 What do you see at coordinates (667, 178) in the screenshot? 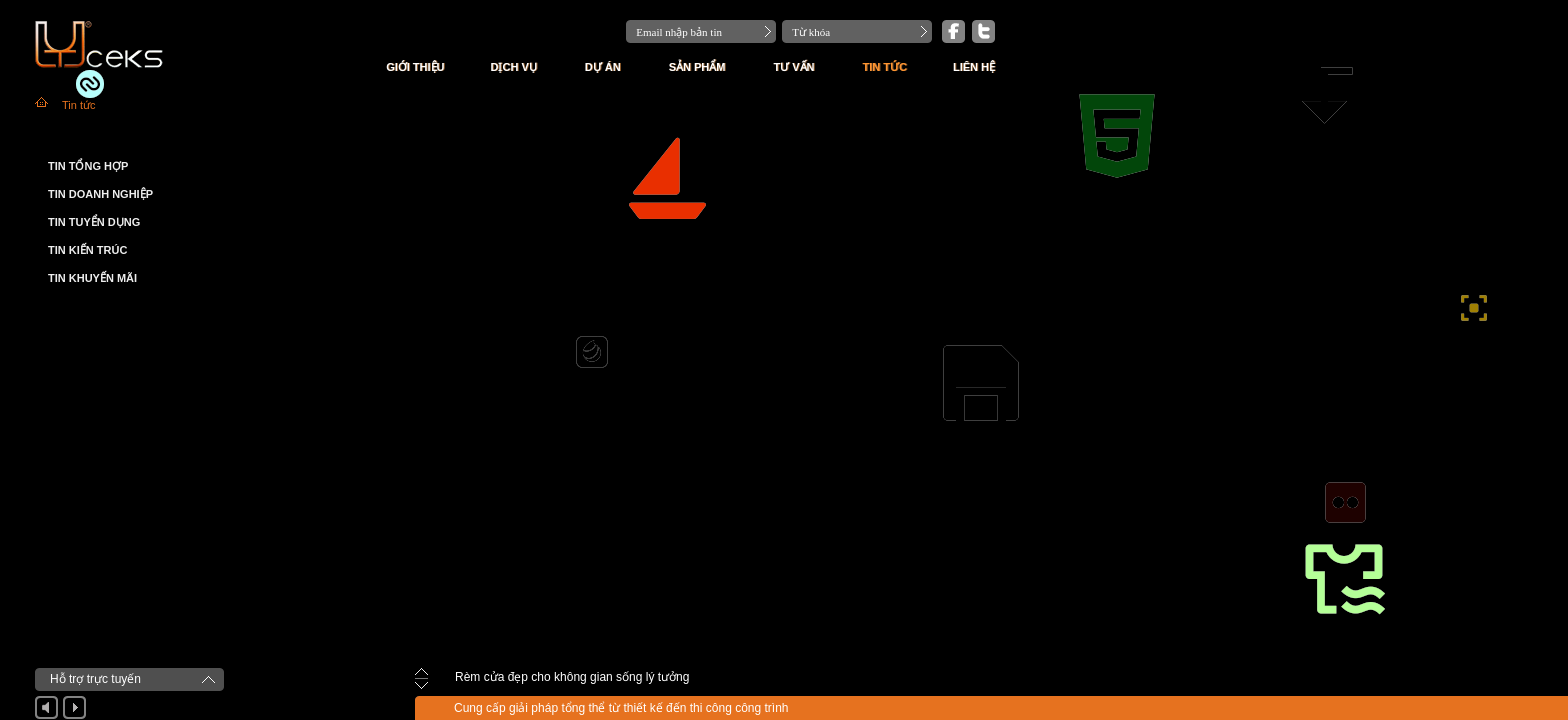
I see `view nearby marina or sailing destinations` at bounding box center [667, 178].